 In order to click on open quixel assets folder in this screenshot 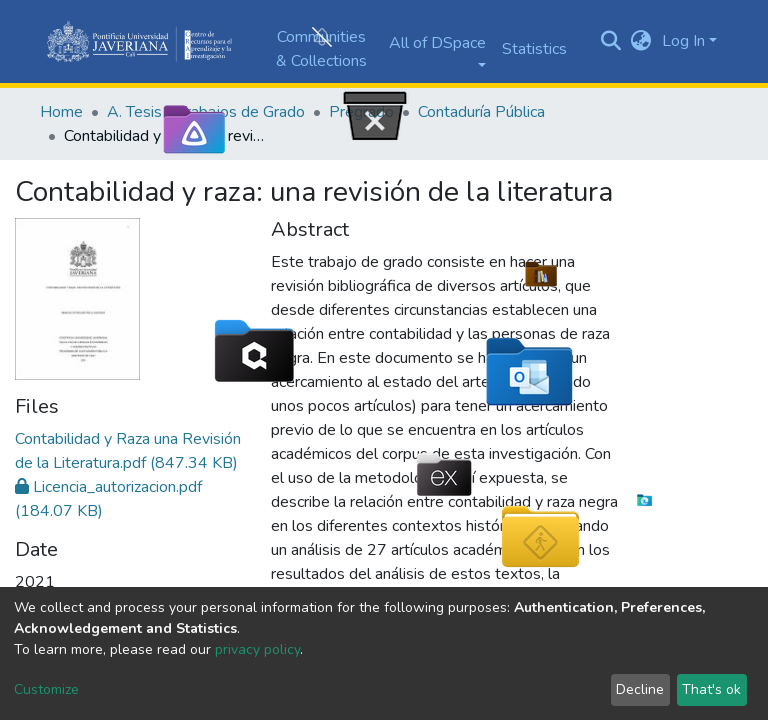, I will do `click(254, 353)`.